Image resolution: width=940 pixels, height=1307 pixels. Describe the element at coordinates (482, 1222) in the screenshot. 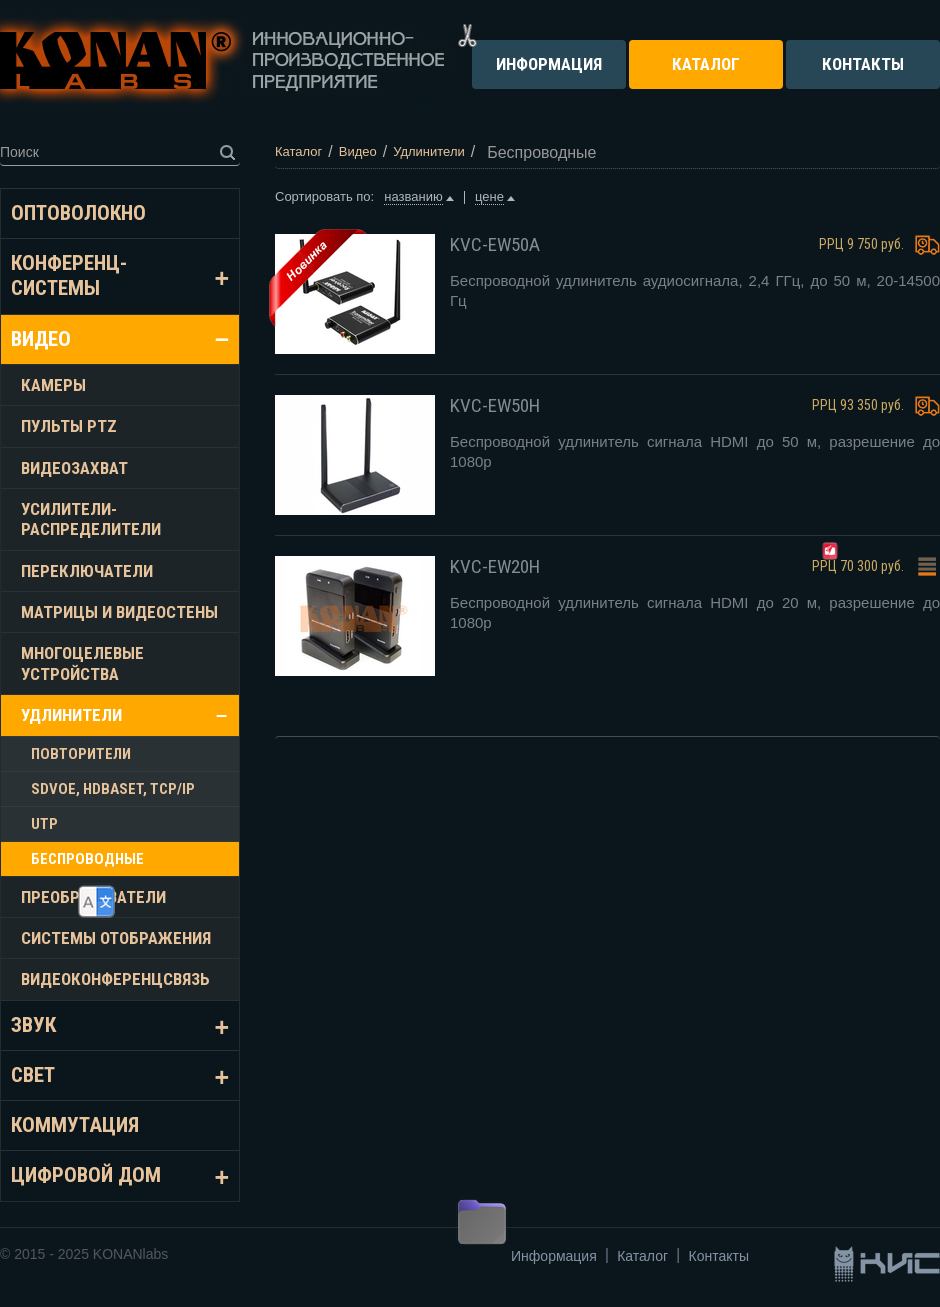

I see `open a folder to view its contents` at that location.